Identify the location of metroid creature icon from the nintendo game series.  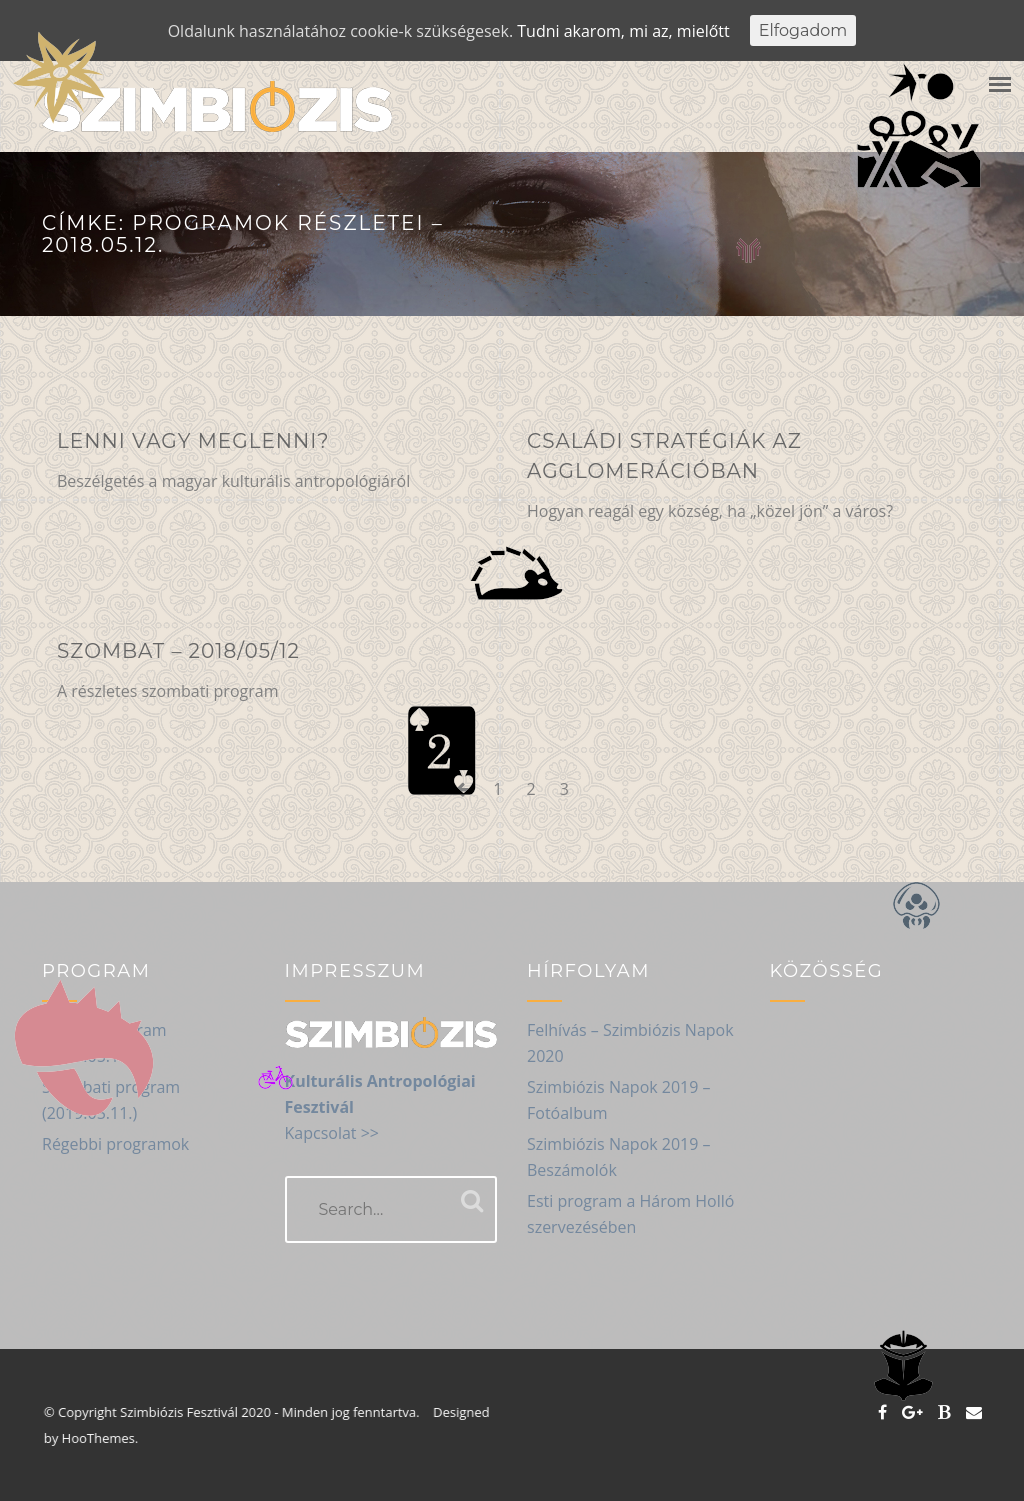
(916, 905).